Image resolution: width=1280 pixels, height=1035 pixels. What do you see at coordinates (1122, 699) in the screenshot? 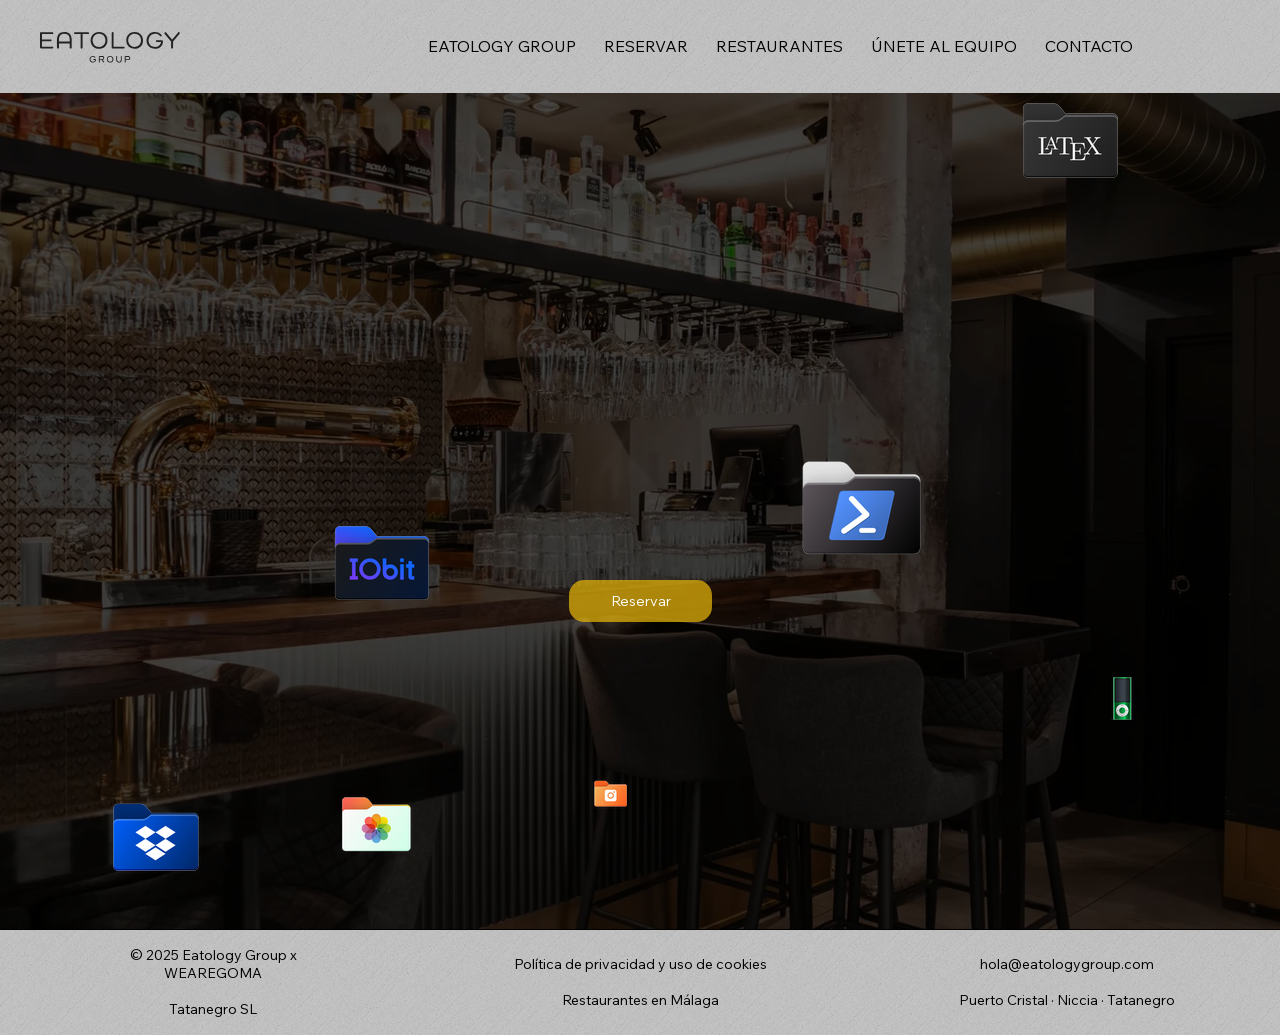
I see `iPod nano device in green` at bounding box center [1122, 699].